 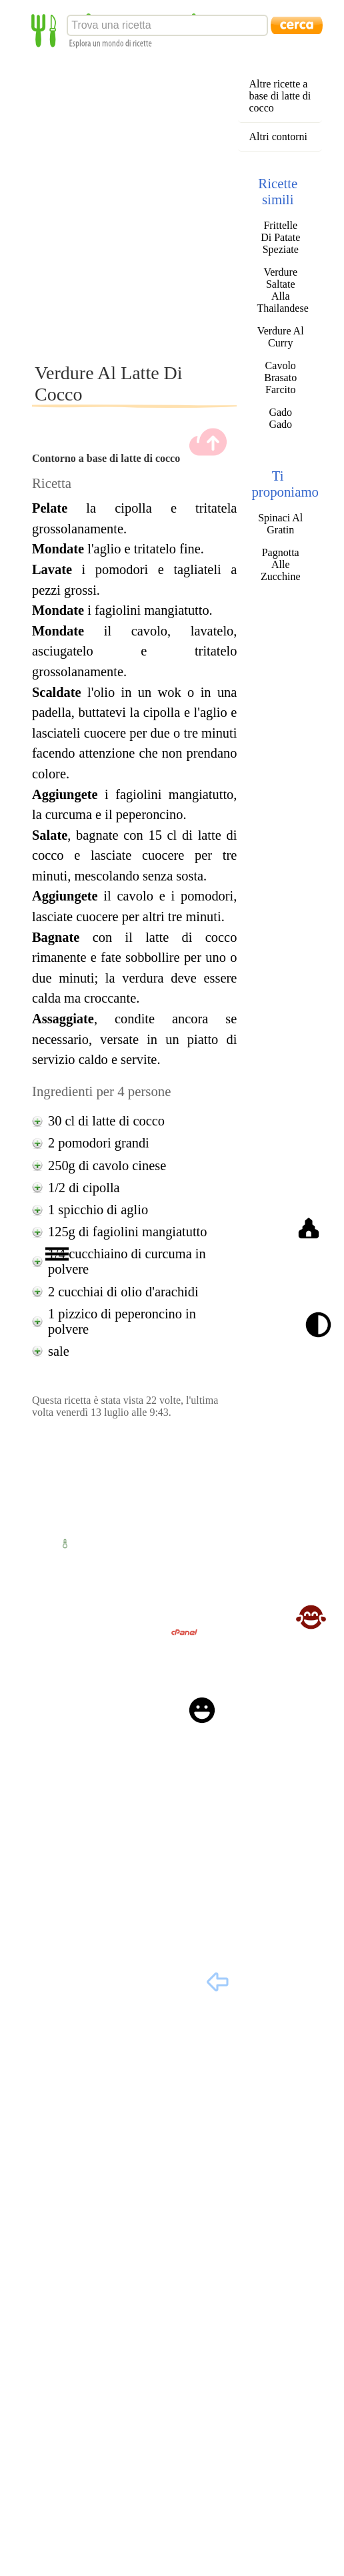 What do you see at coordinates (309, 1228) in the screenshot?
I see `find nearby places of worship` at bounding box center [309, 1228].